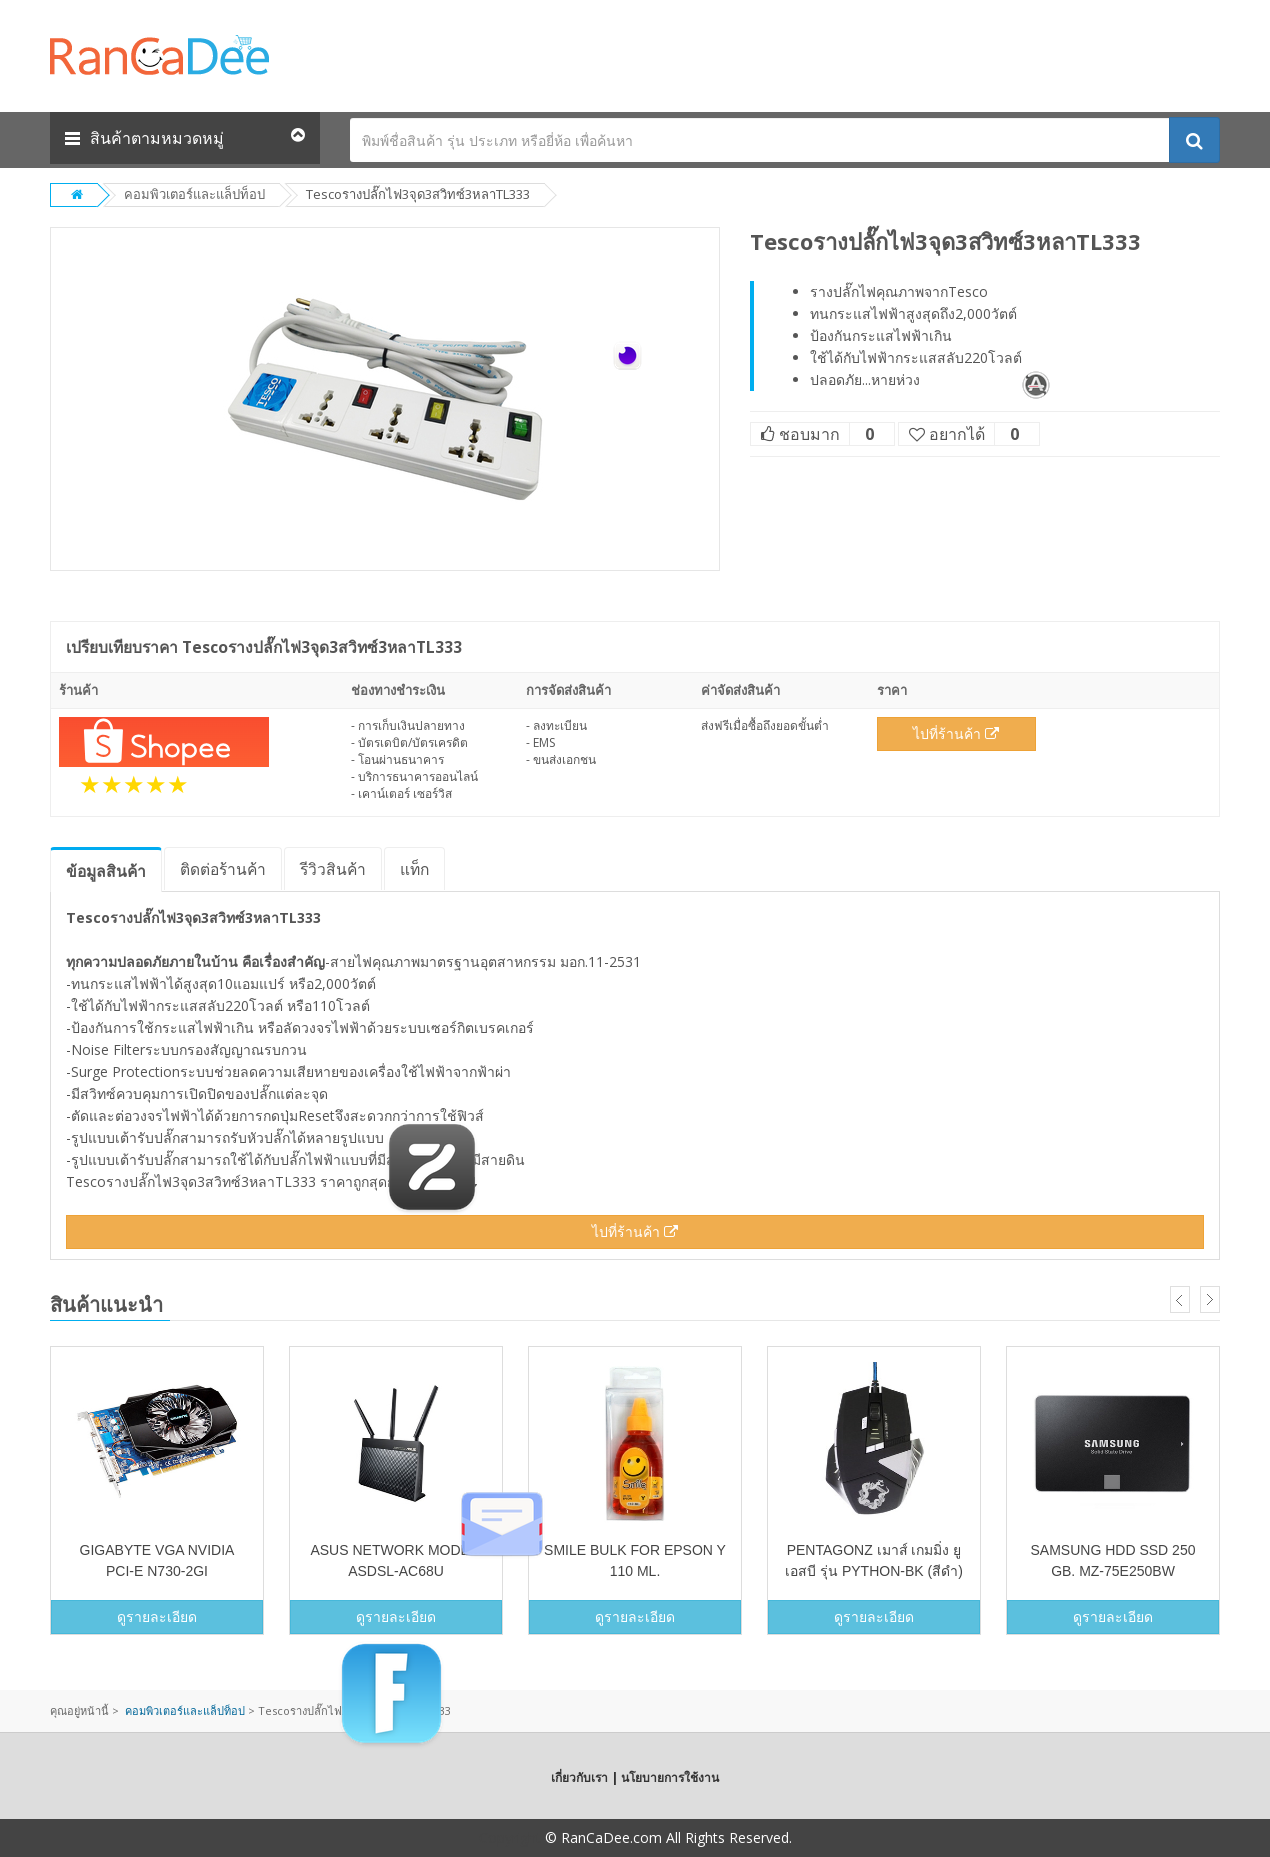 The image size is (1270, 1857). Describe the element at coordinates (1036, 385) in the screenshot. I see `open software updater application` at that location.